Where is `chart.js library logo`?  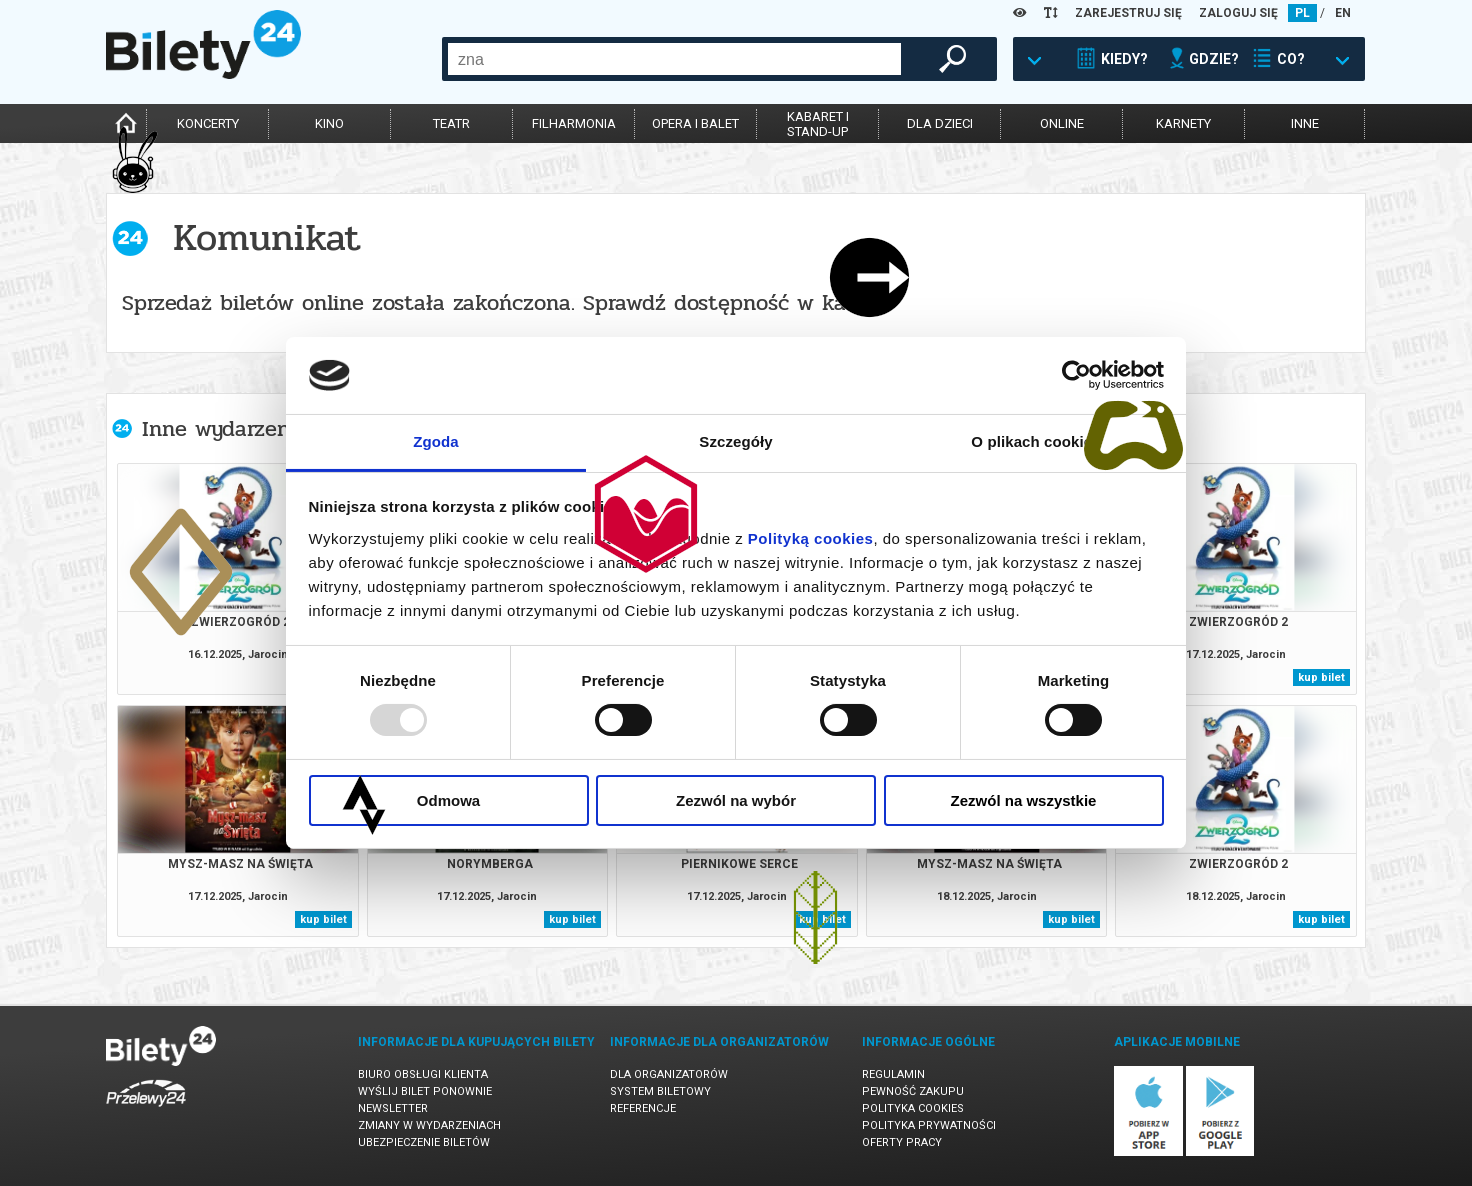 chart.js library logo is located at coordinates (646, 514).